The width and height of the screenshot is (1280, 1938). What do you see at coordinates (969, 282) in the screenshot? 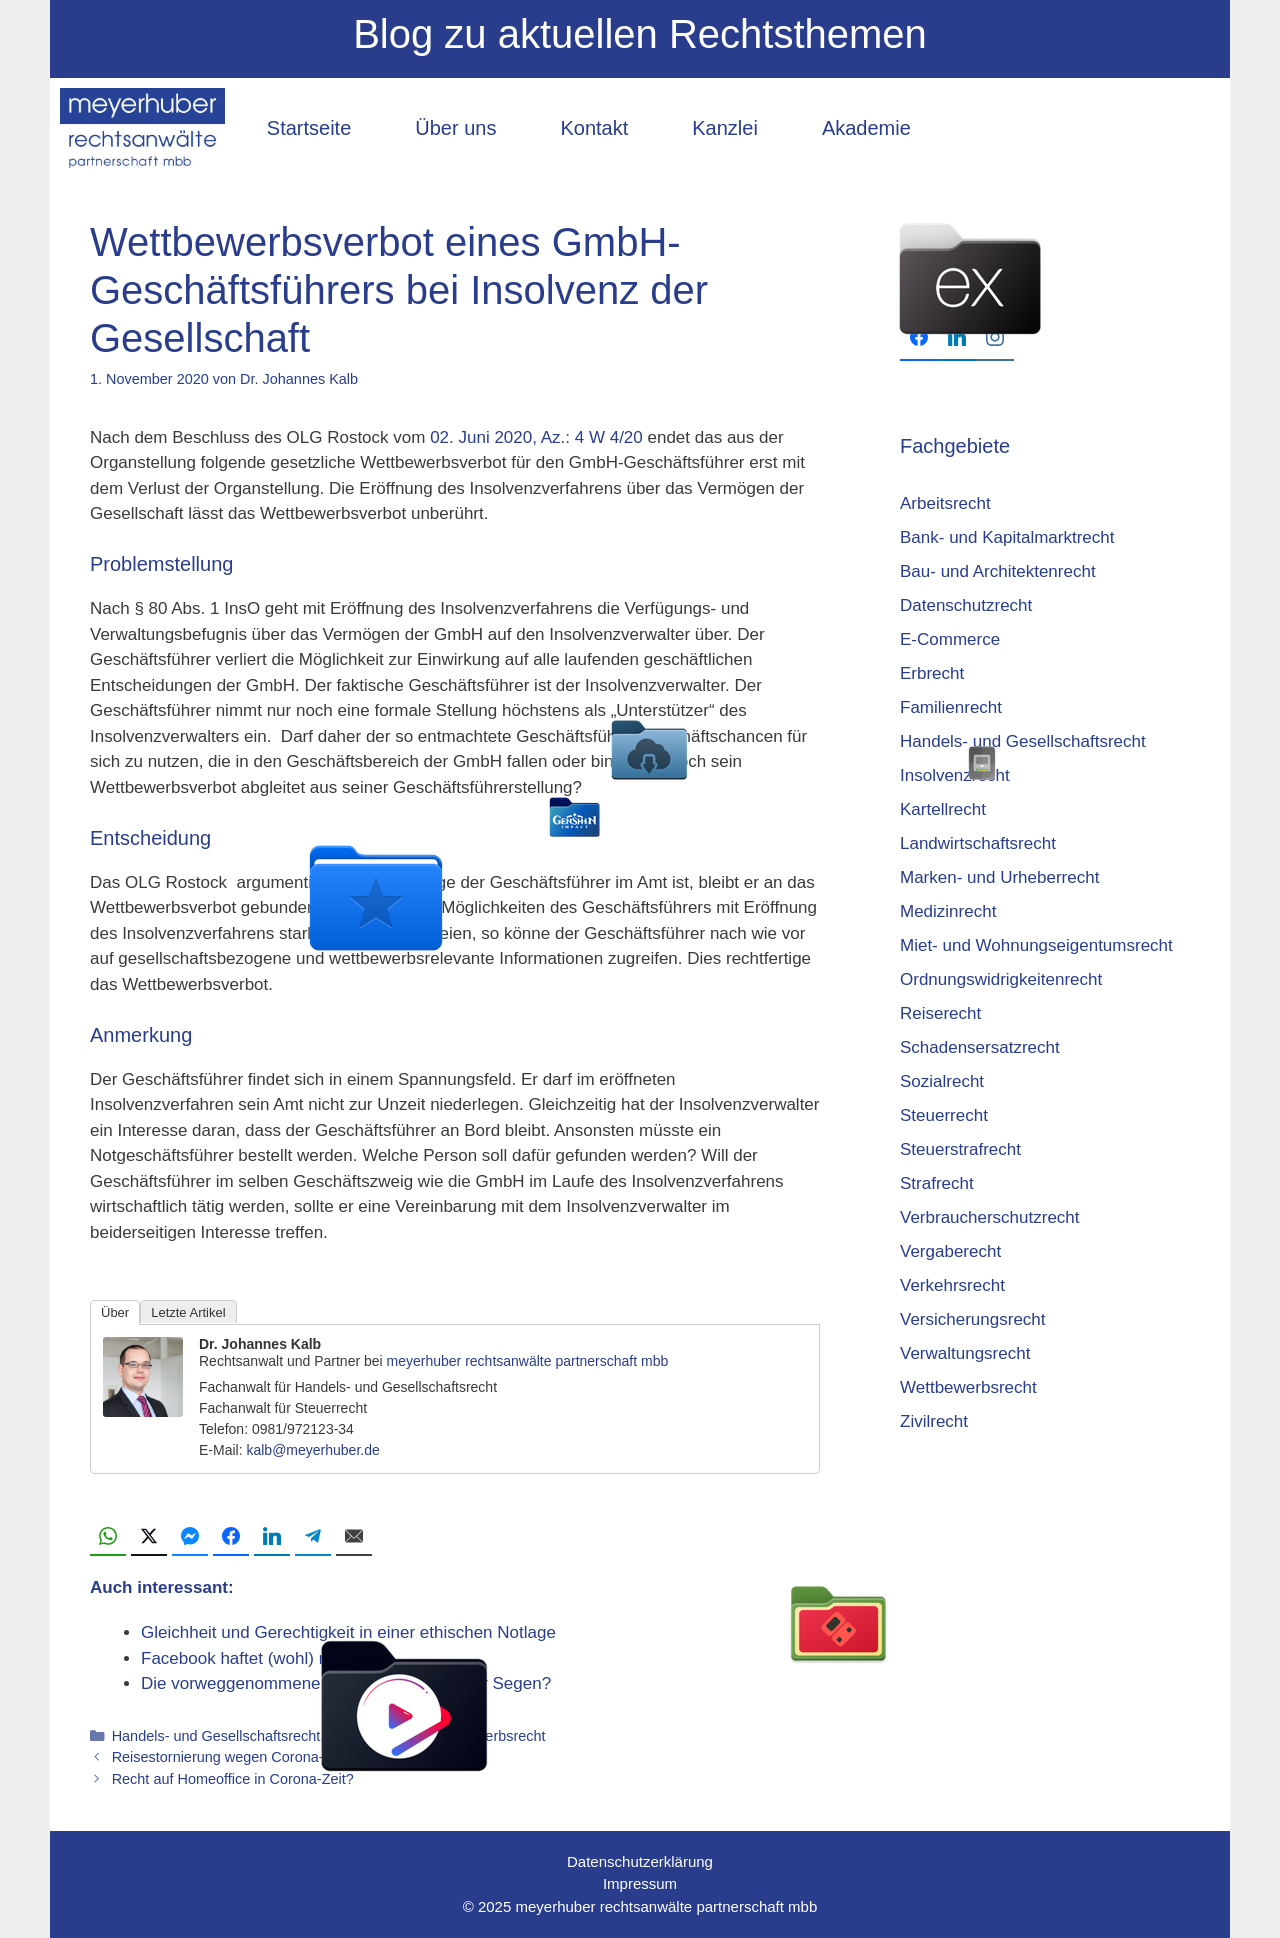
I see `folder containing express.js project files` at bounding box center [969, 282].